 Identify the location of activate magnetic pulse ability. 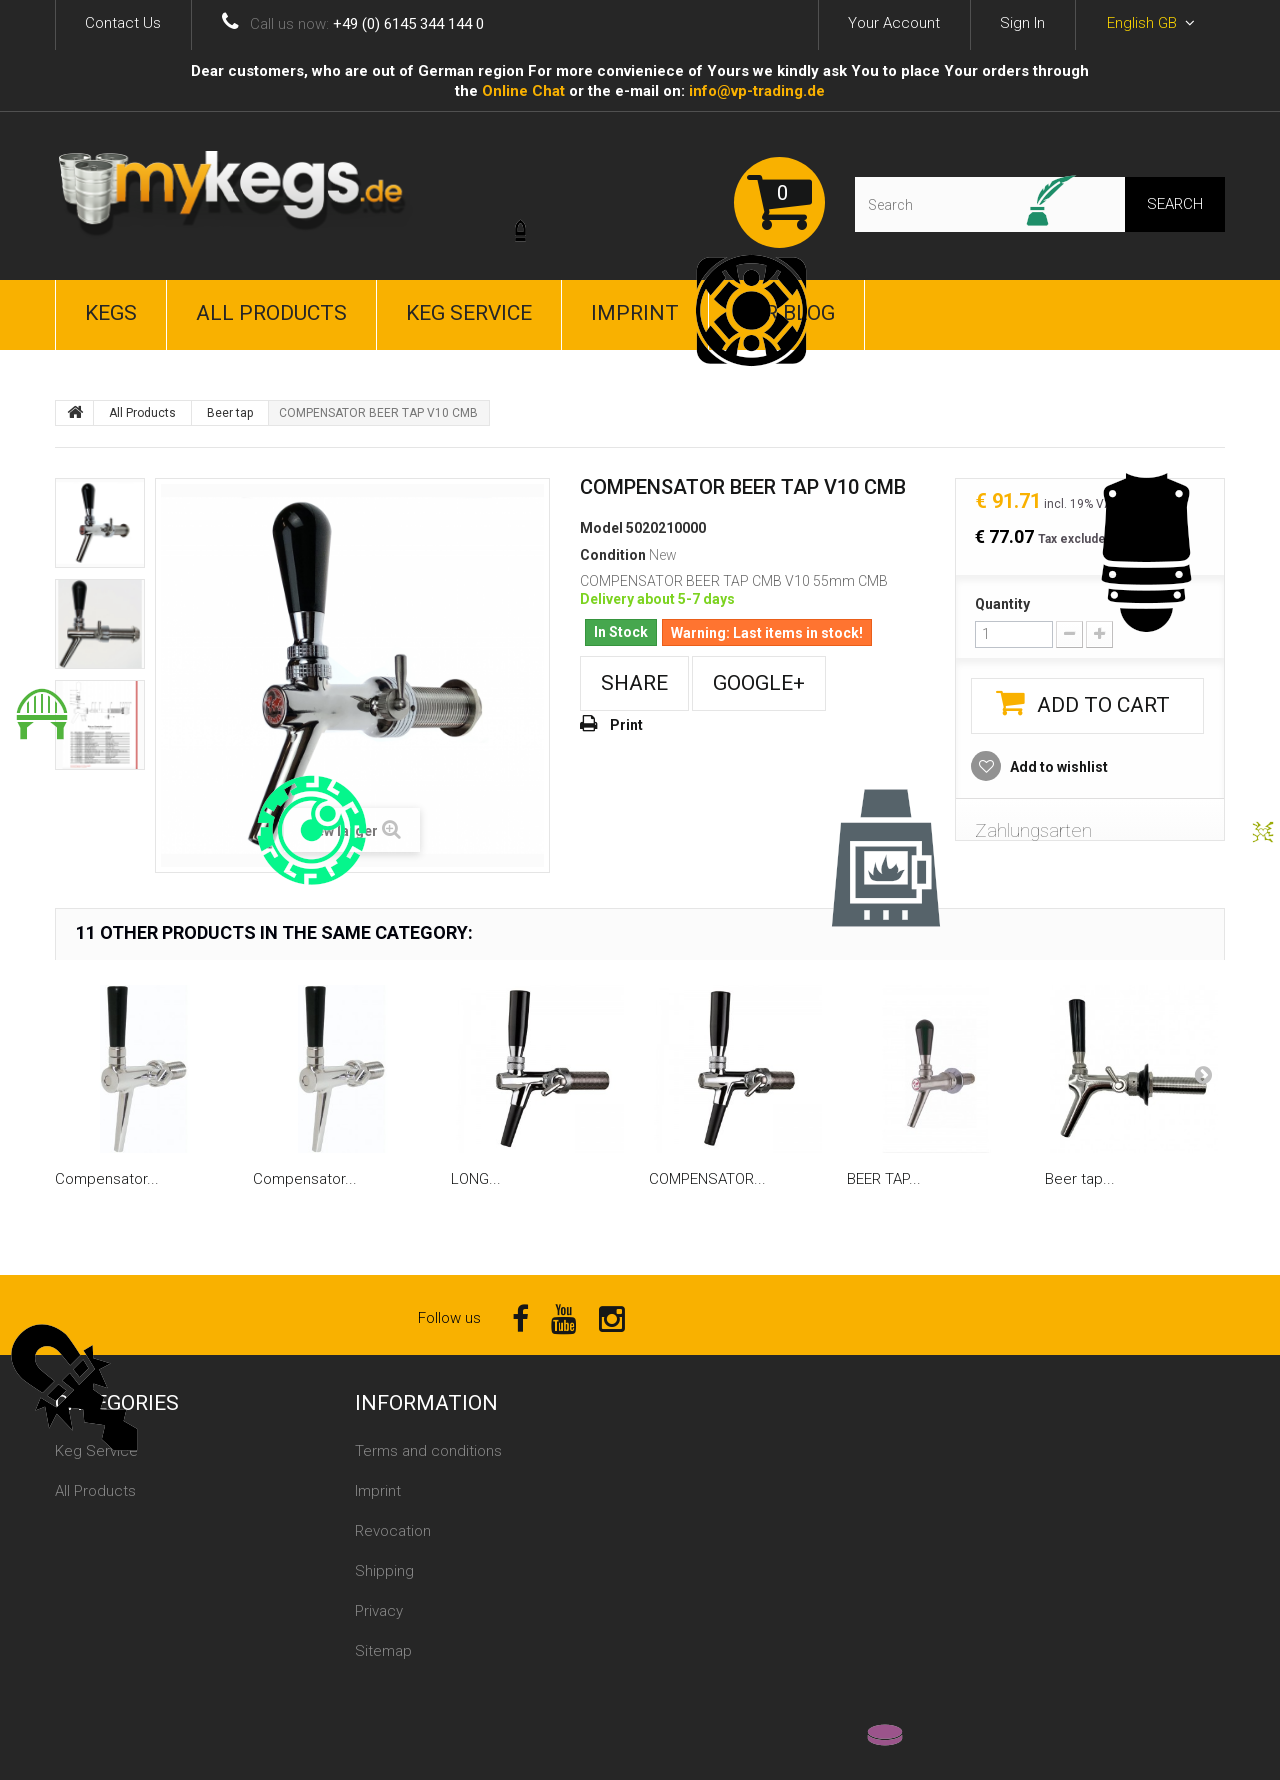
(74, 1387).